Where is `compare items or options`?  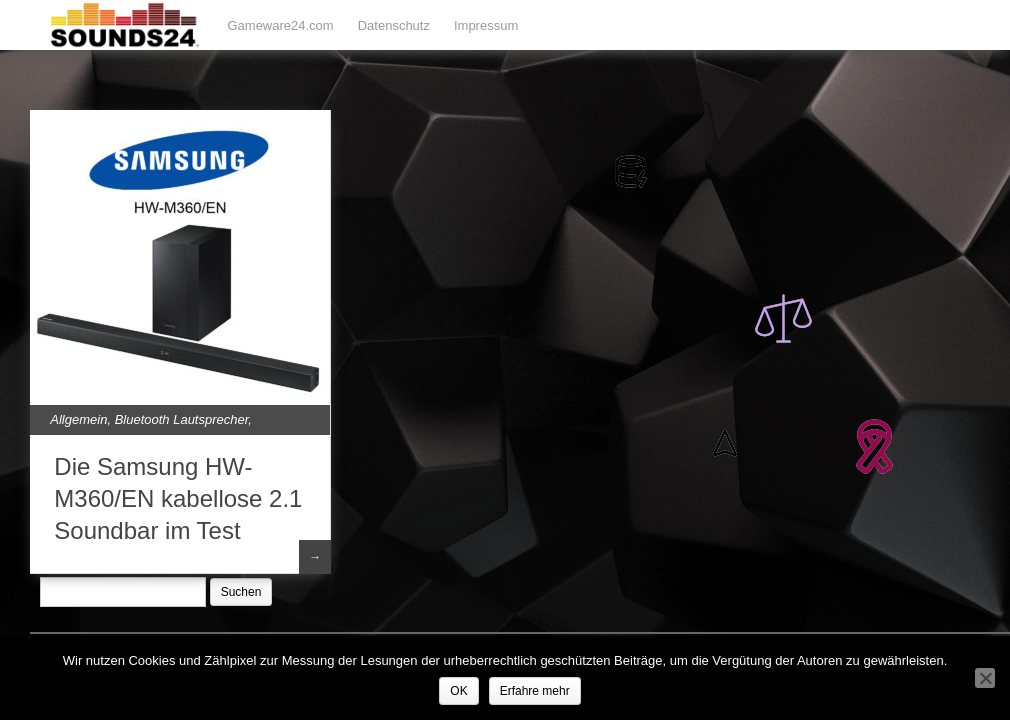
compare items or options is located at coordinates (783, 318).